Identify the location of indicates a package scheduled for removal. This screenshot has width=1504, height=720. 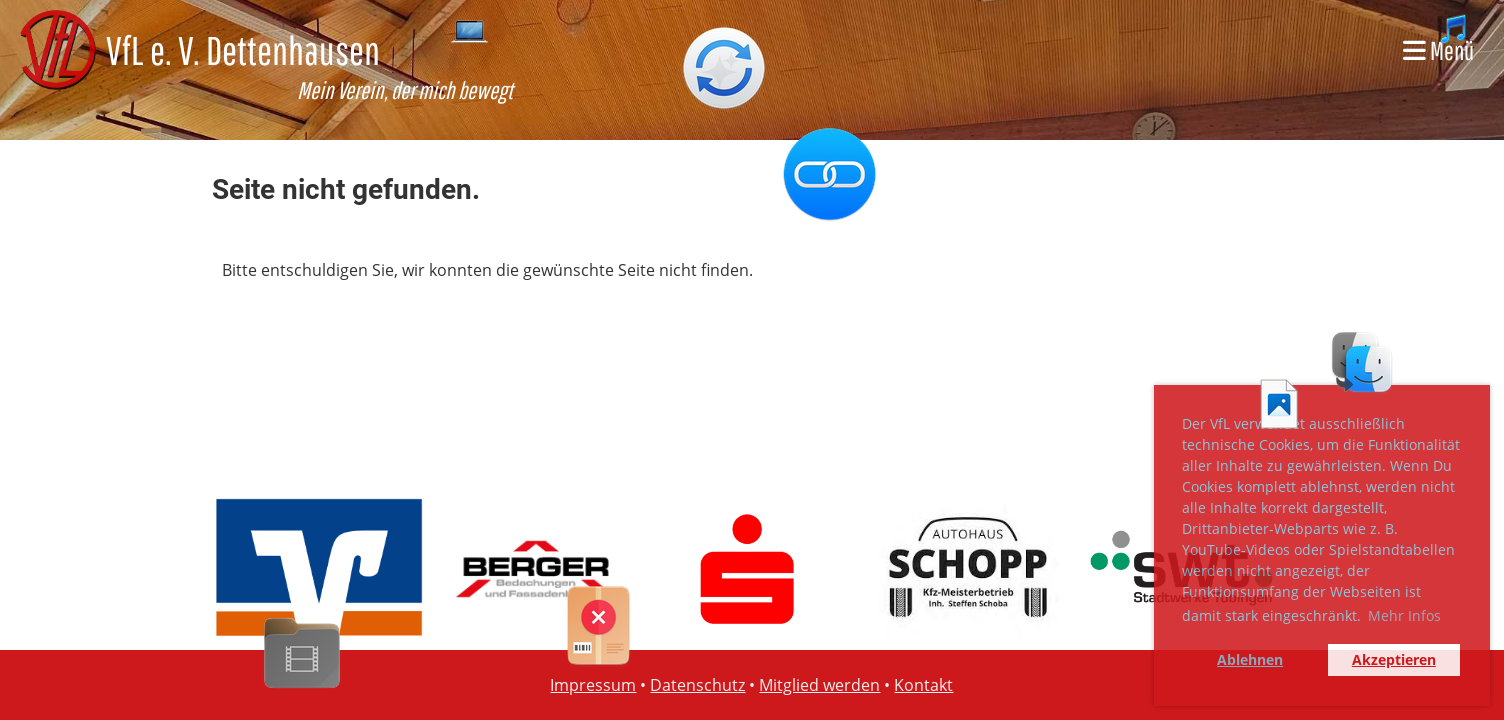
(598, 625).